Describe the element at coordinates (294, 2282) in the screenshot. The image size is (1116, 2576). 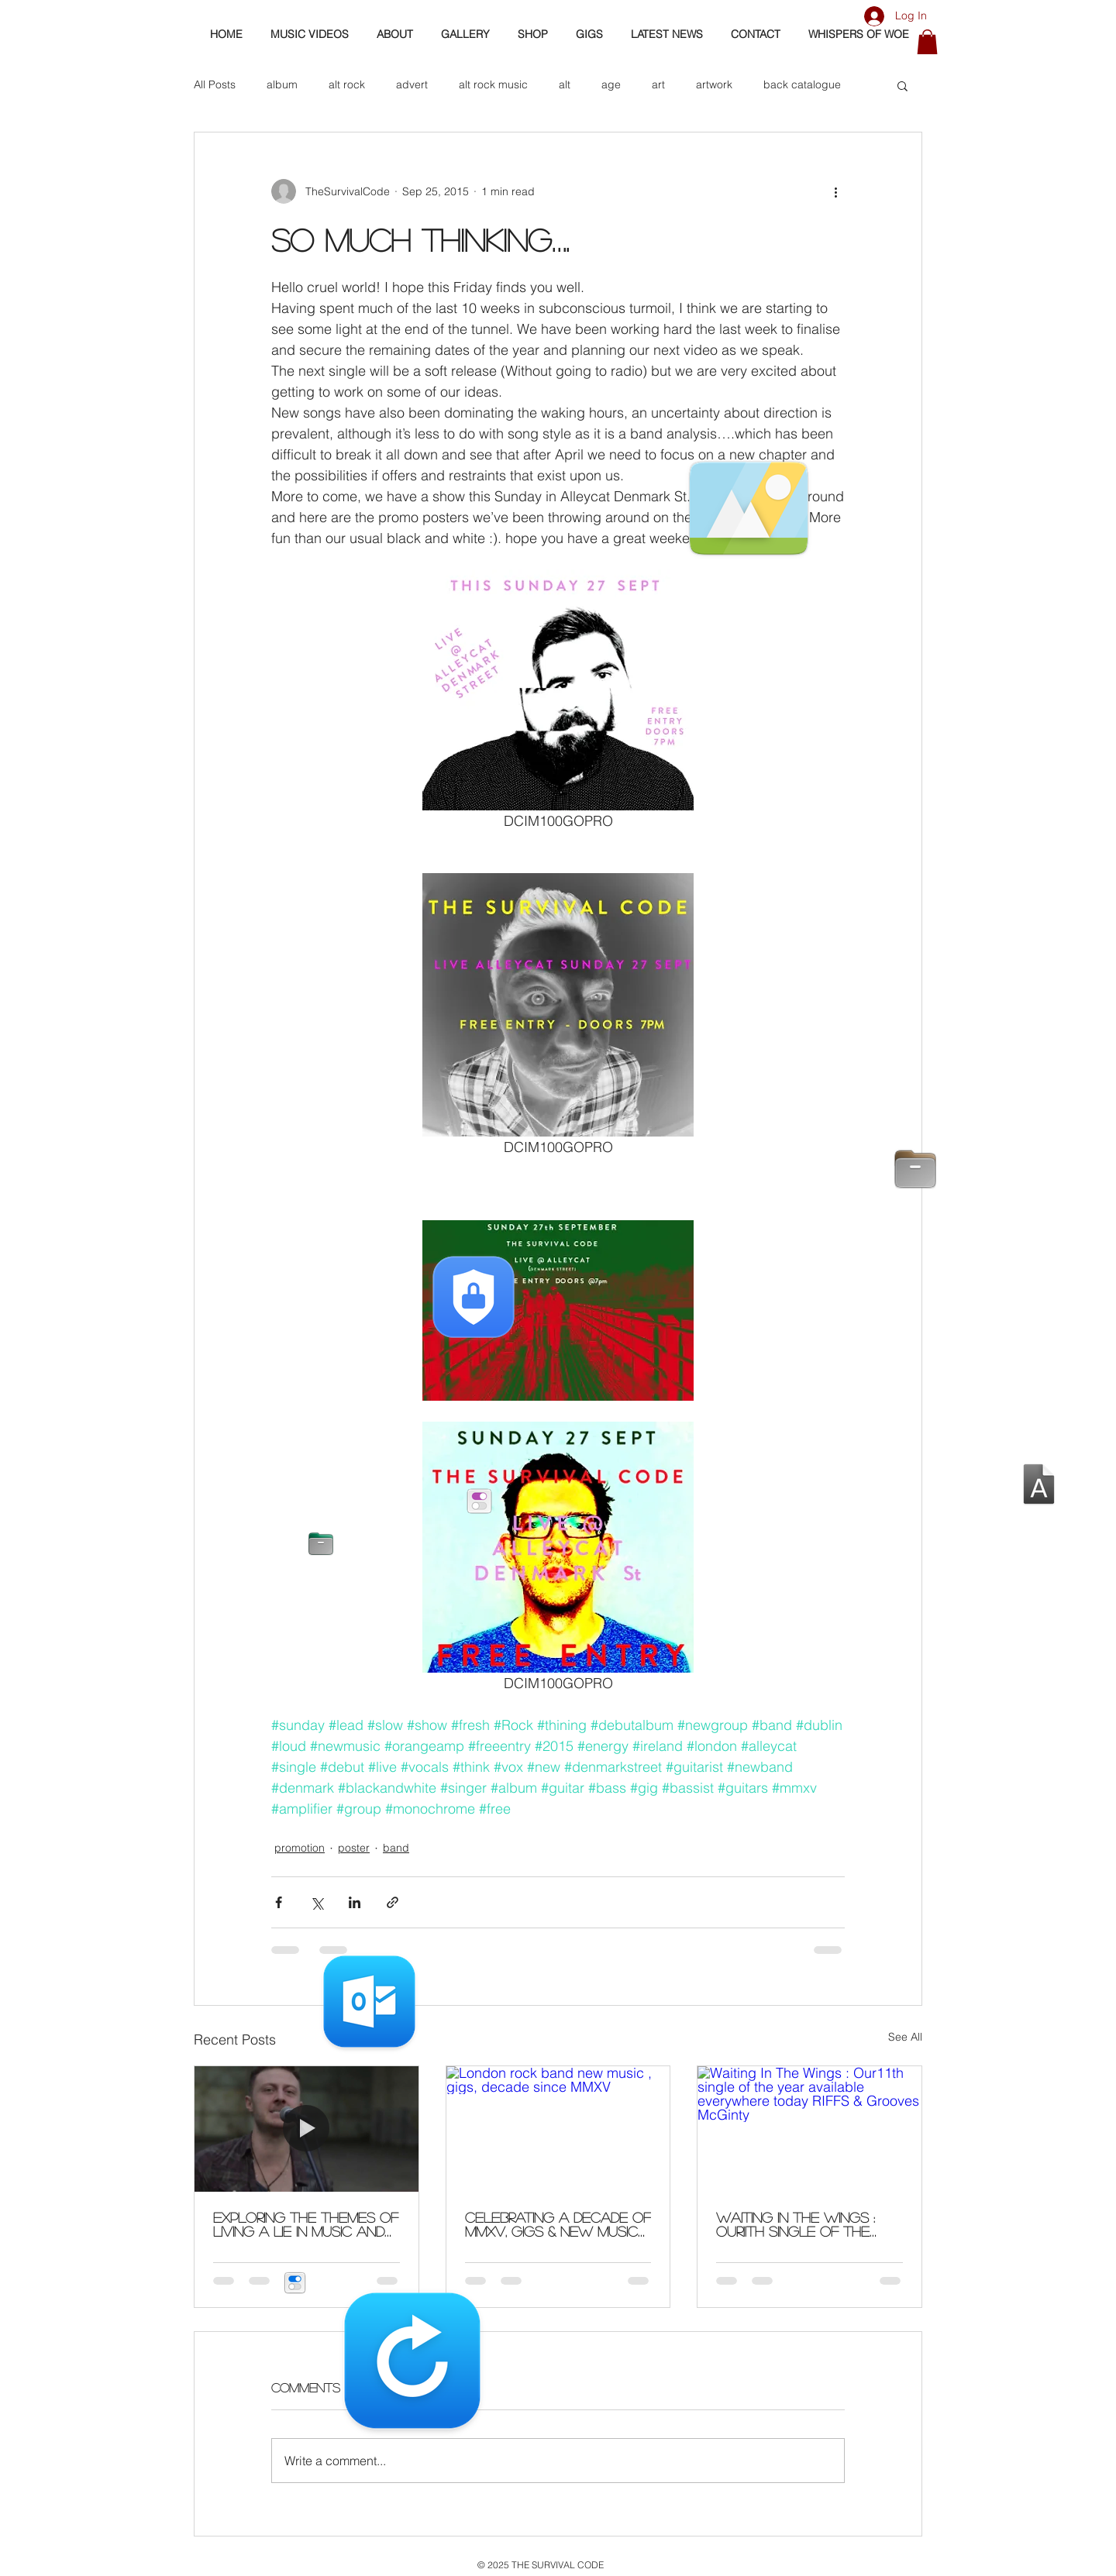
I see `open system tweaks or customization settings` at that location.